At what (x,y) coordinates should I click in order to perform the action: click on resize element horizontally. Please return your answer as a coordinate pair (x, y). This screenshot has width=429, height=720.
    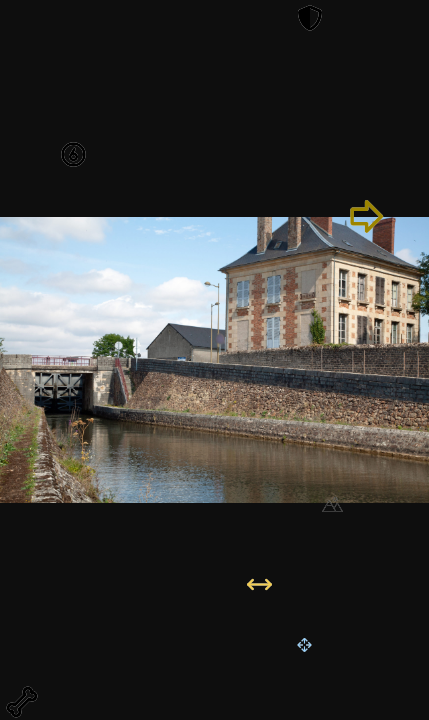
    Looking at the image, I should click on (259, 584).